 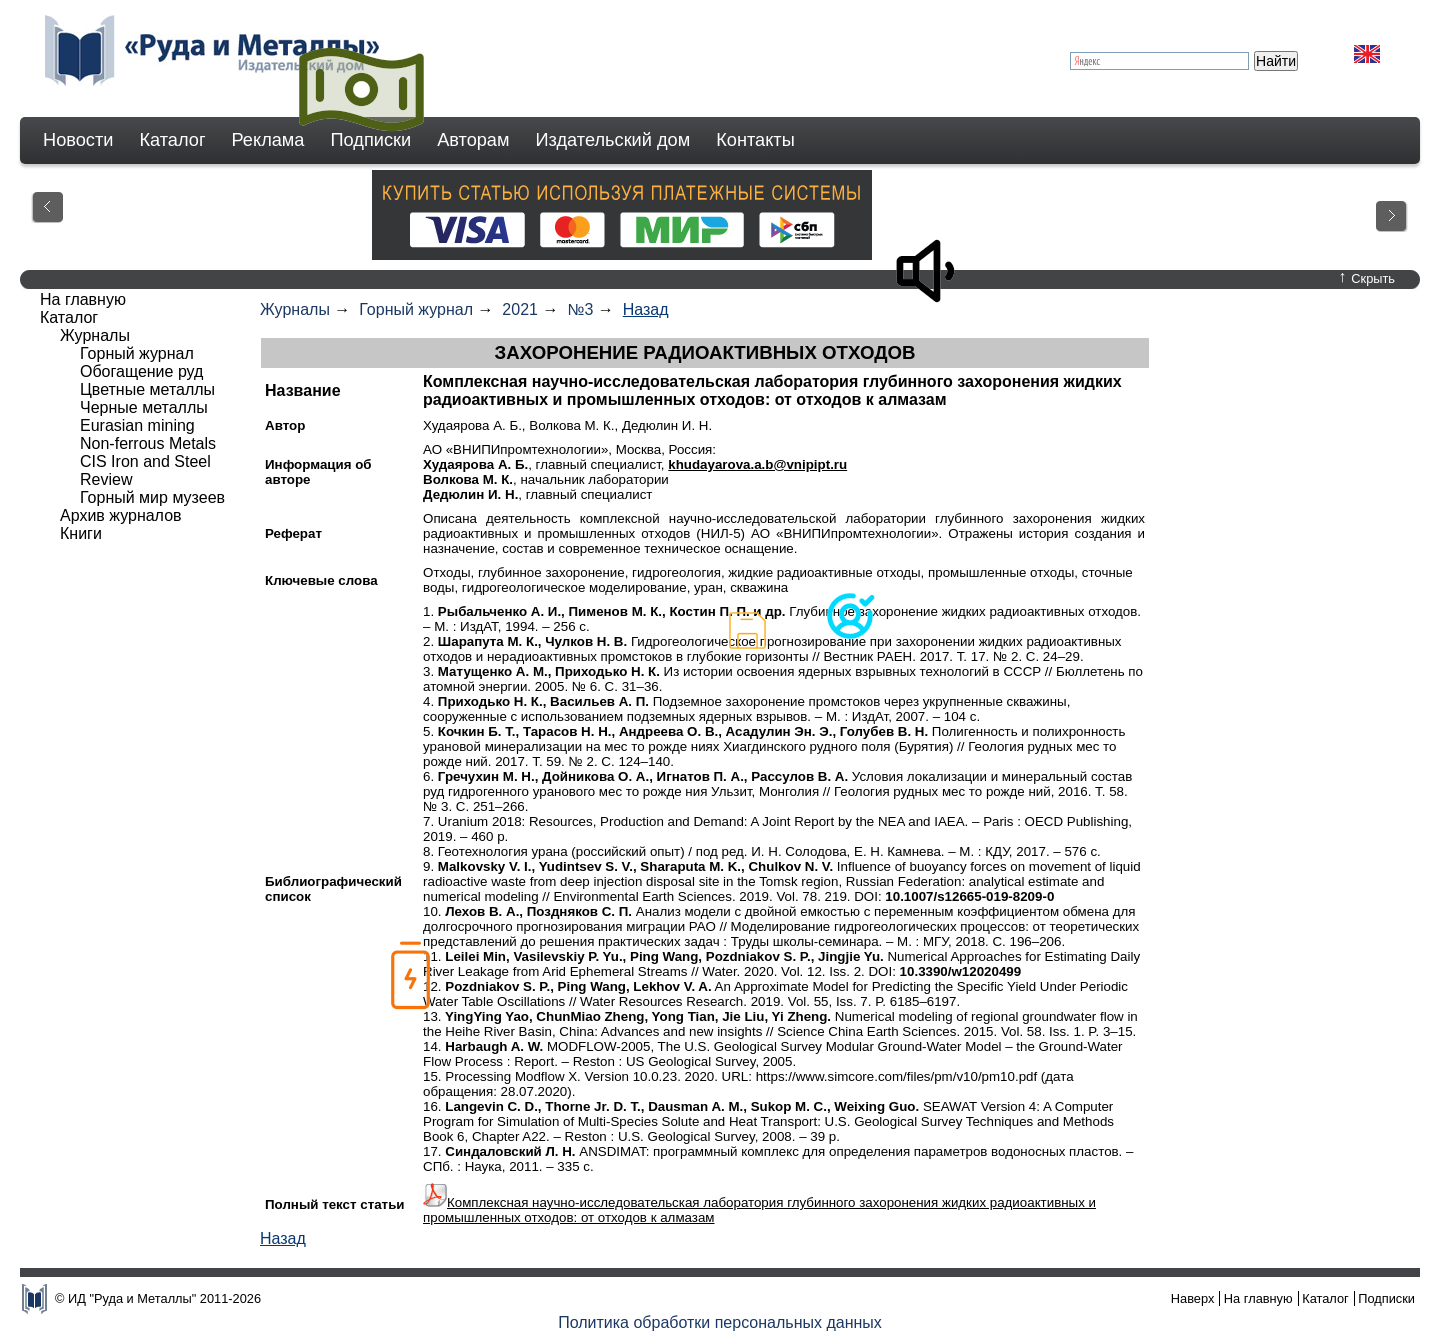 I want to click on verified user profile, so click(x=850, y=616).